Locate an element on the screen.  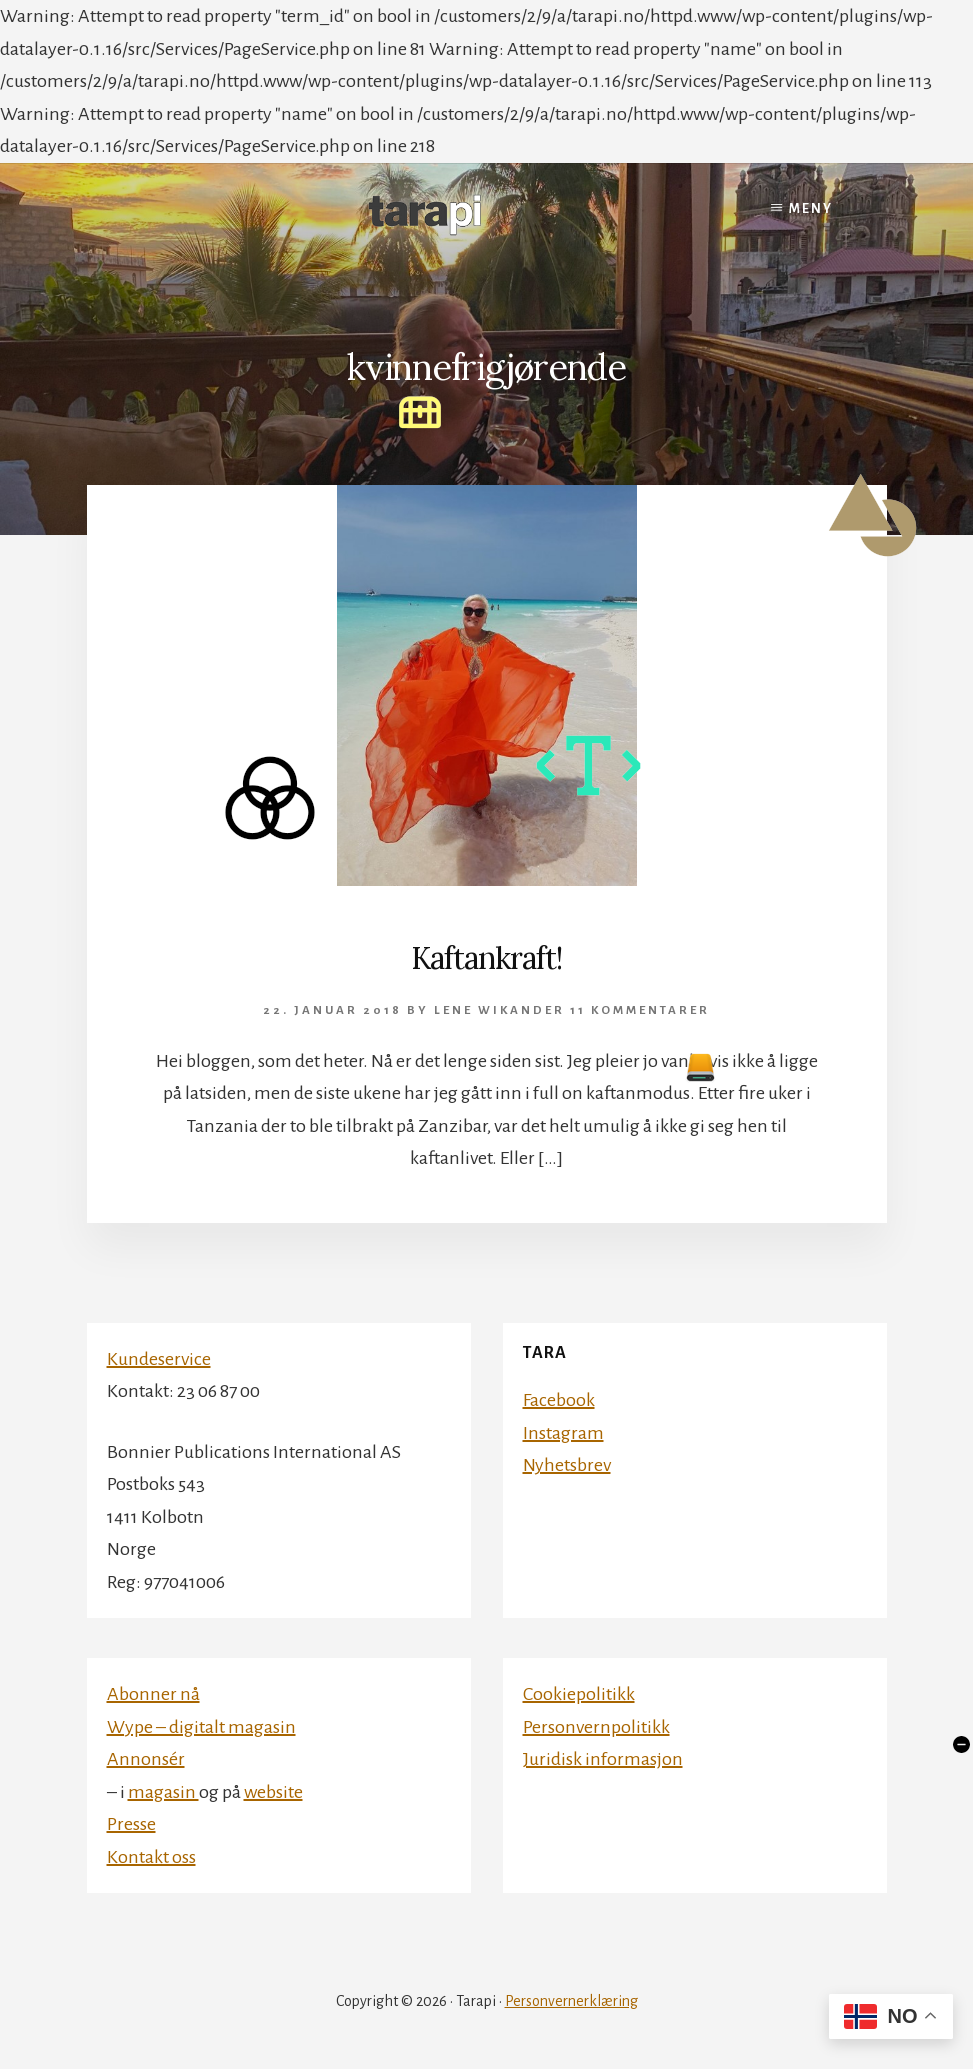
adjust color filter settings is located at coordinates (270, 798).